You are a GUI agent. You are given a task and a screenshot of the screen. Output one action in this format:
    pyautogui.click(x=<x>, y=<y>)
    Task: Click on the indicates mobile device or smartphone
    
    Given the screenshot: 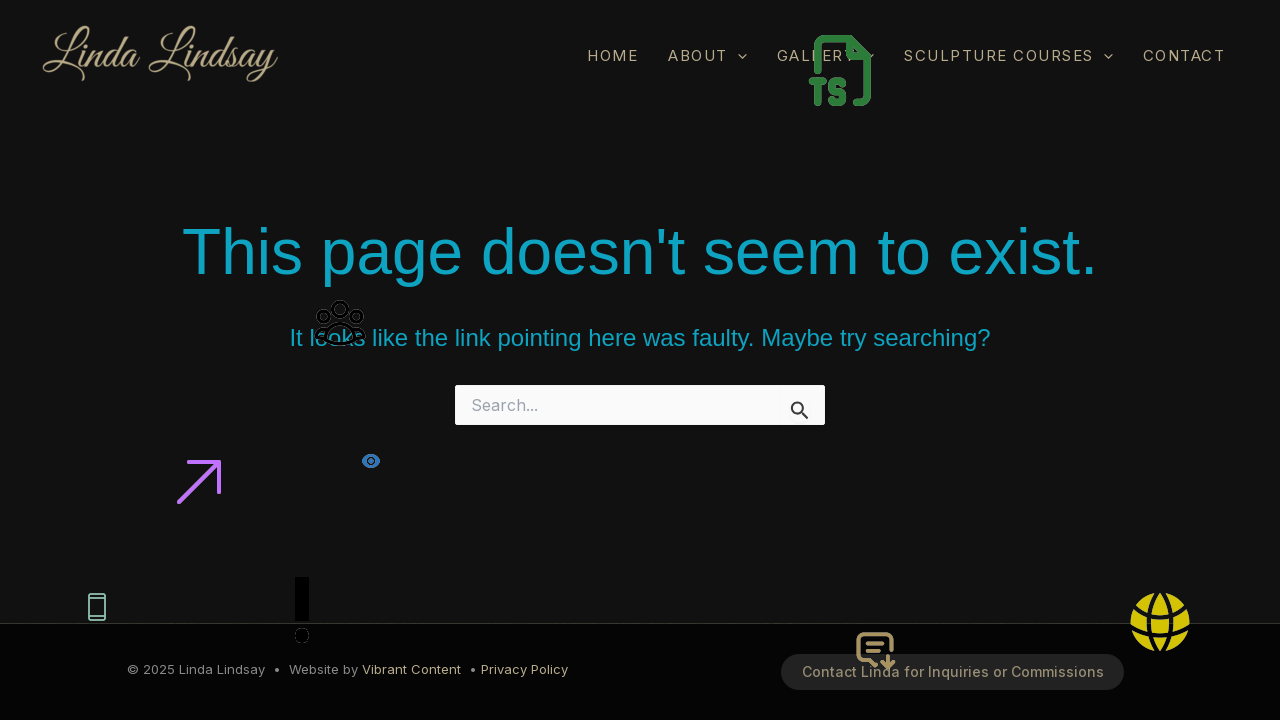 What is the action you would take?
    pyautogui.click(x=97, y=607)
    